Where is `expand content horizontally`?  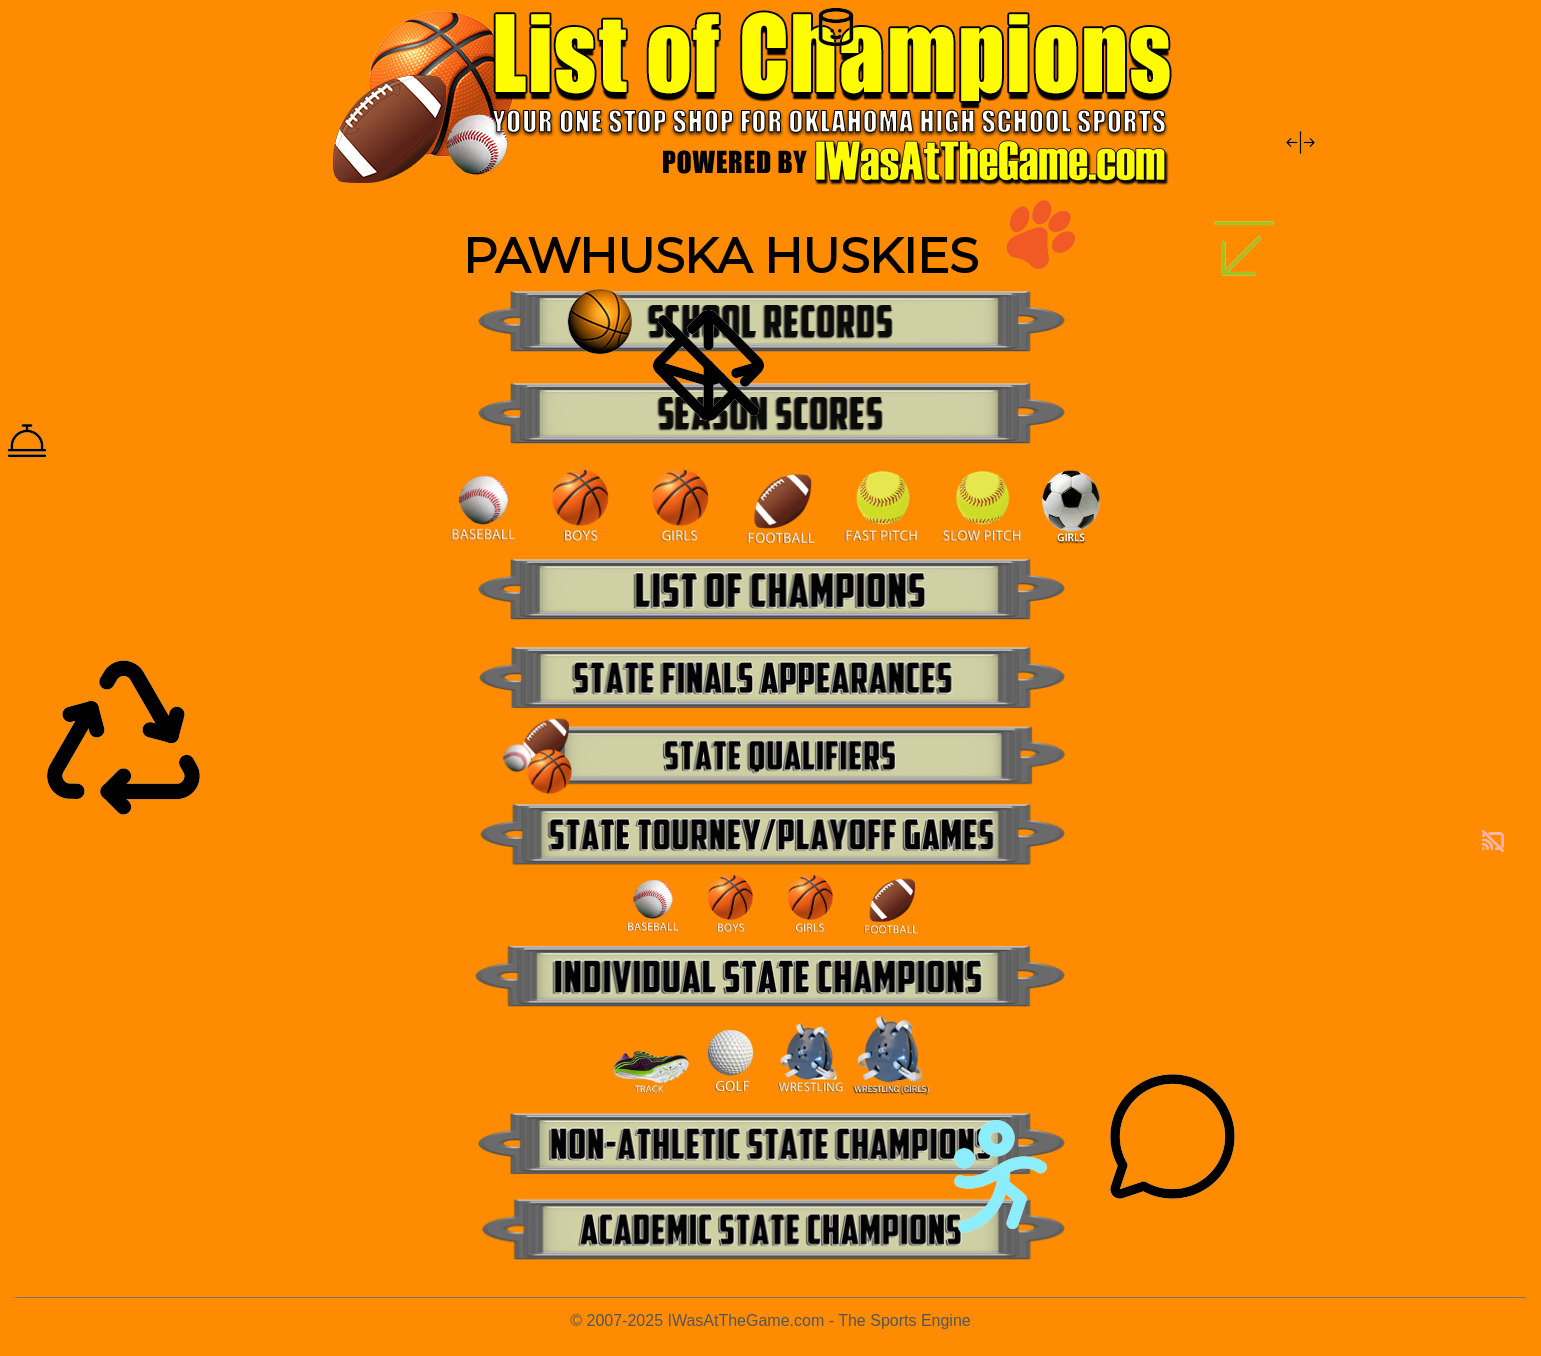 expand content horizontally is located at coordinates (1300, 142).